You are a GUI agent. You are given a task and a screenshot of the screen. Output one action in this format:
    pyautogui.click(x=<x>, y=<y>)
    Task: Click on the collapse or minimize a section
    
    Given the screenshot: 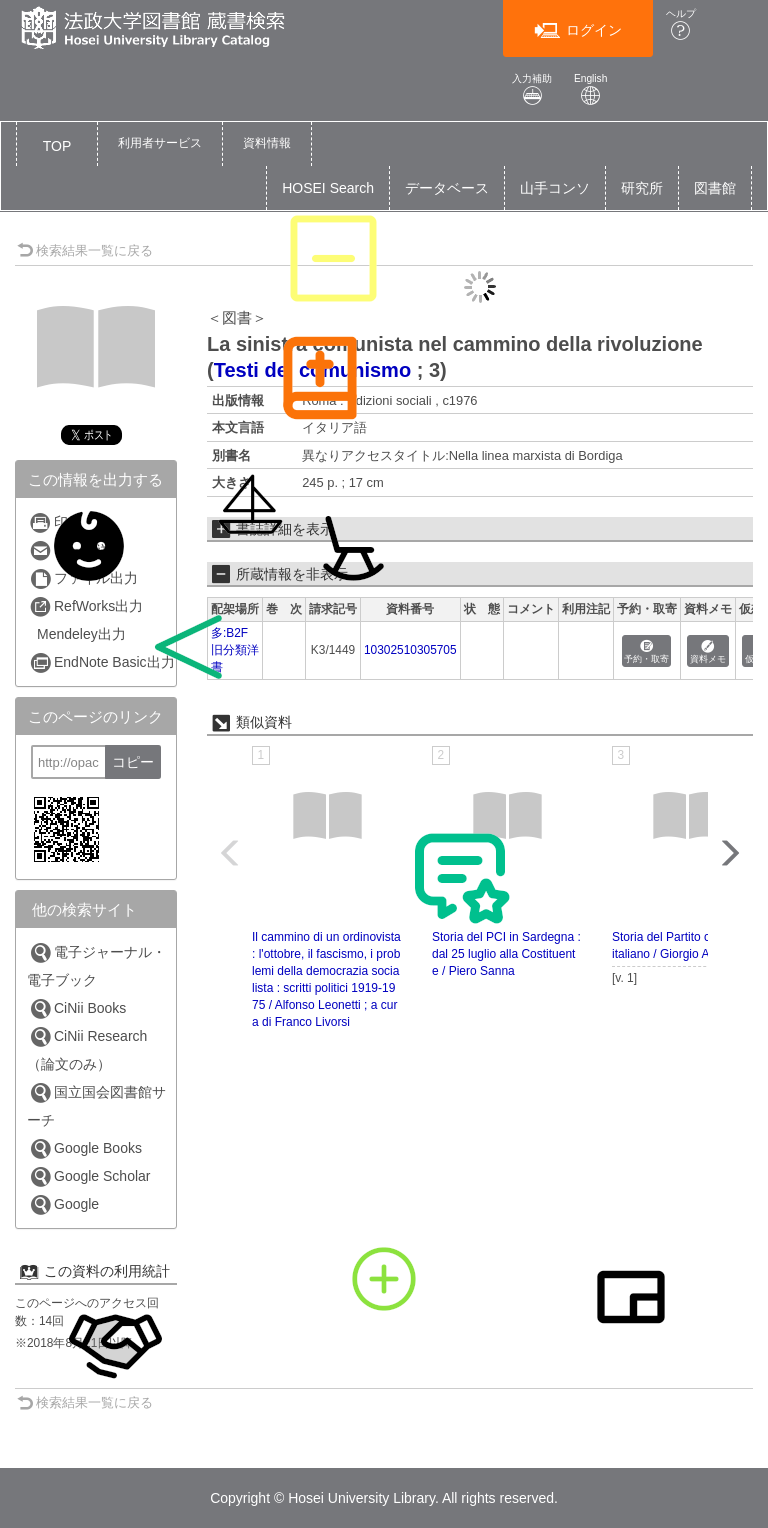 What is the action you would take?
    pyautogui.click(x=333, y=258)
    